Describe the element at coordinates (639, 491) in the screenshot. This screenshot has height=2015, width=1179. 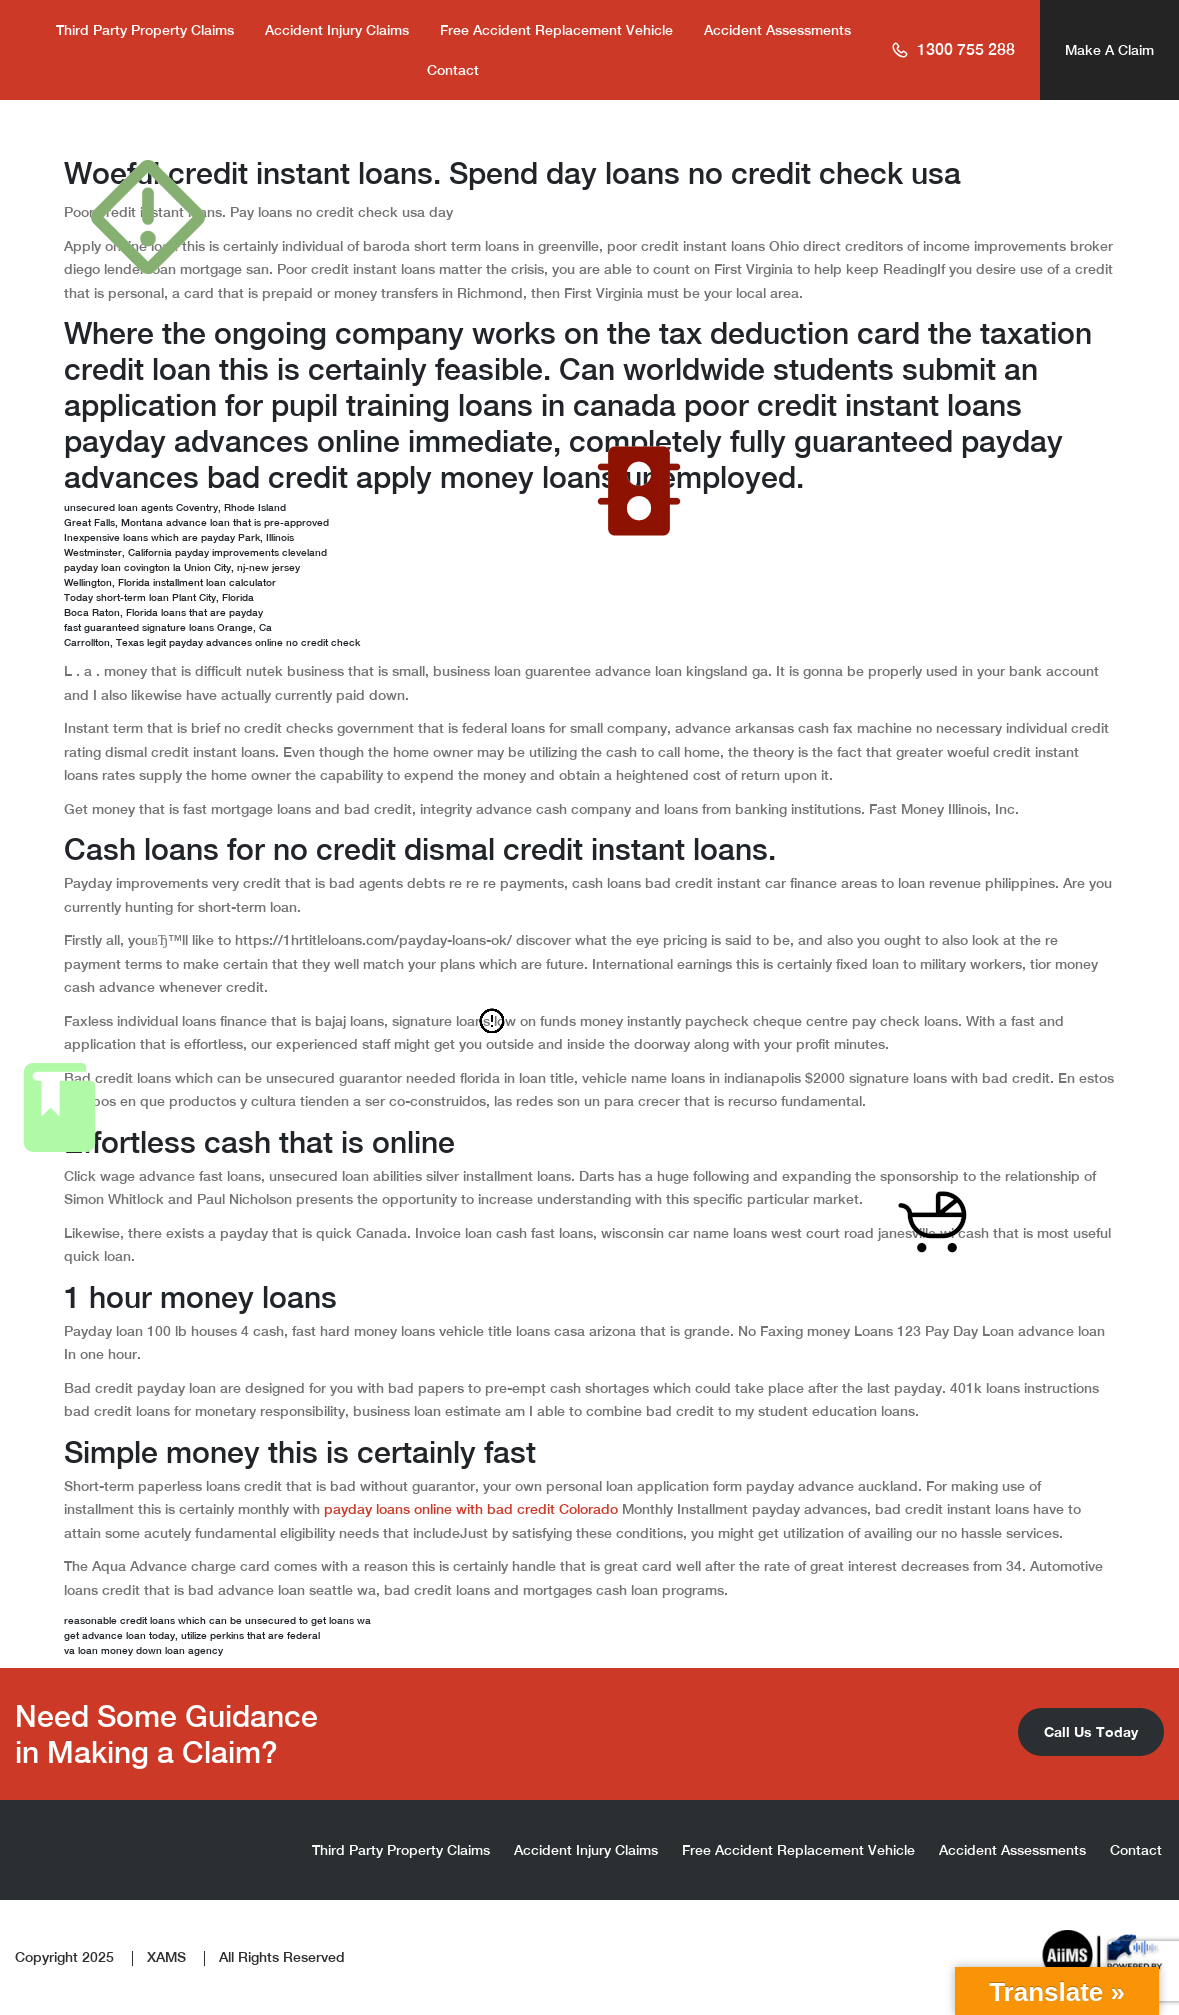
I see `view traffic conditions` at that location.